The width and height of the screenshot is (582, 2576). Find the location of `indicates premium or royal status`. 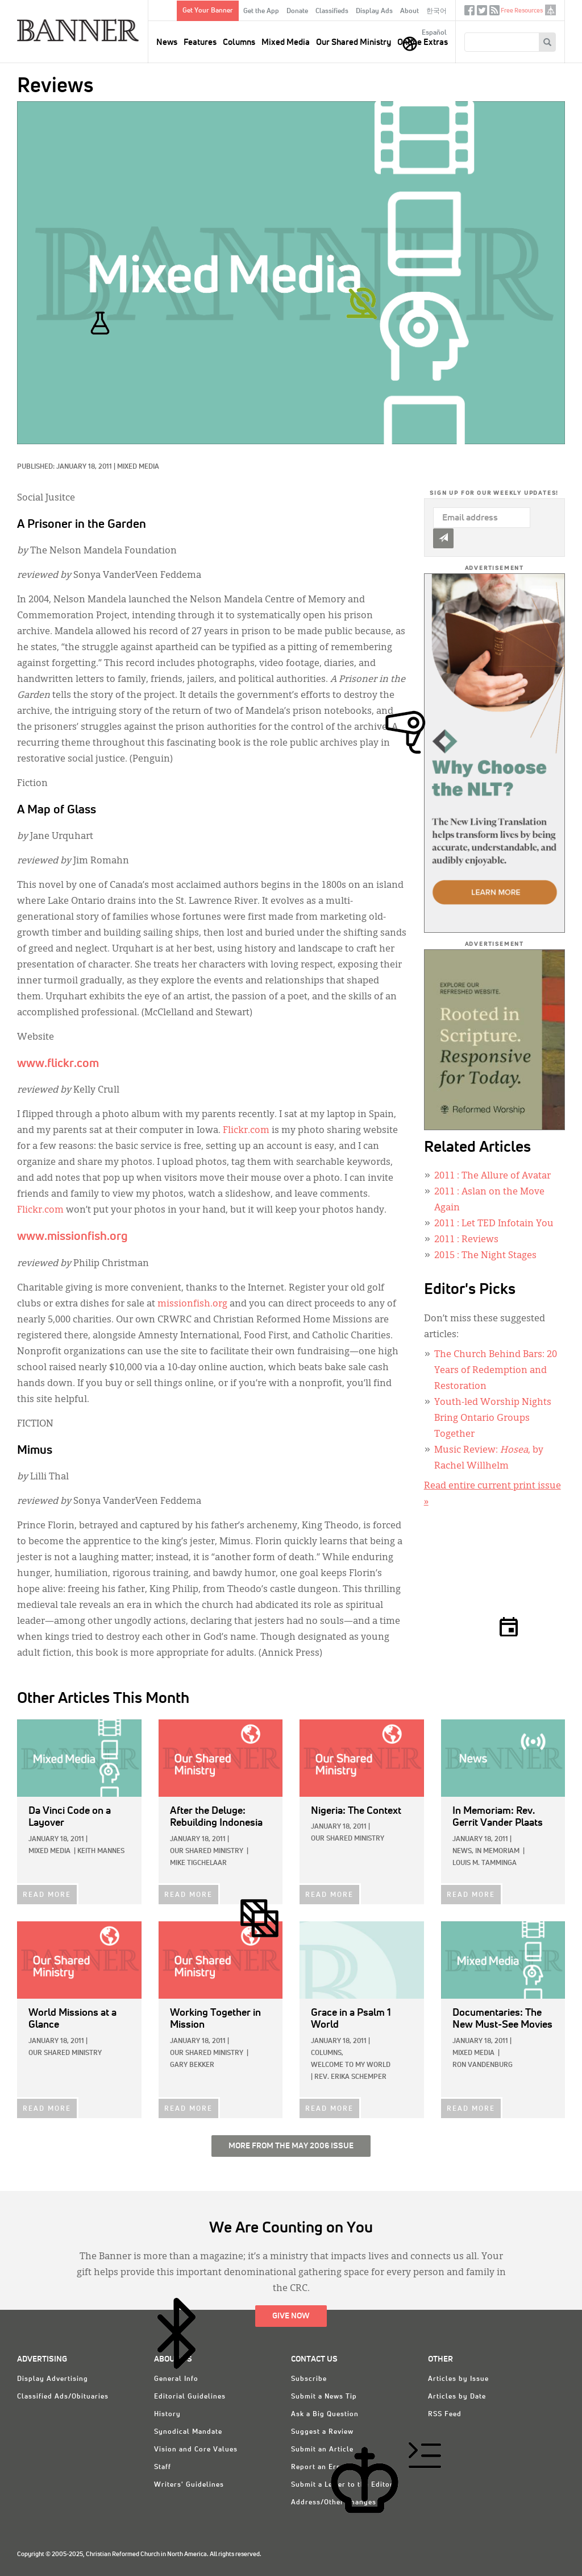

indicates premium or royal status is located at coordinates (364, 2484).